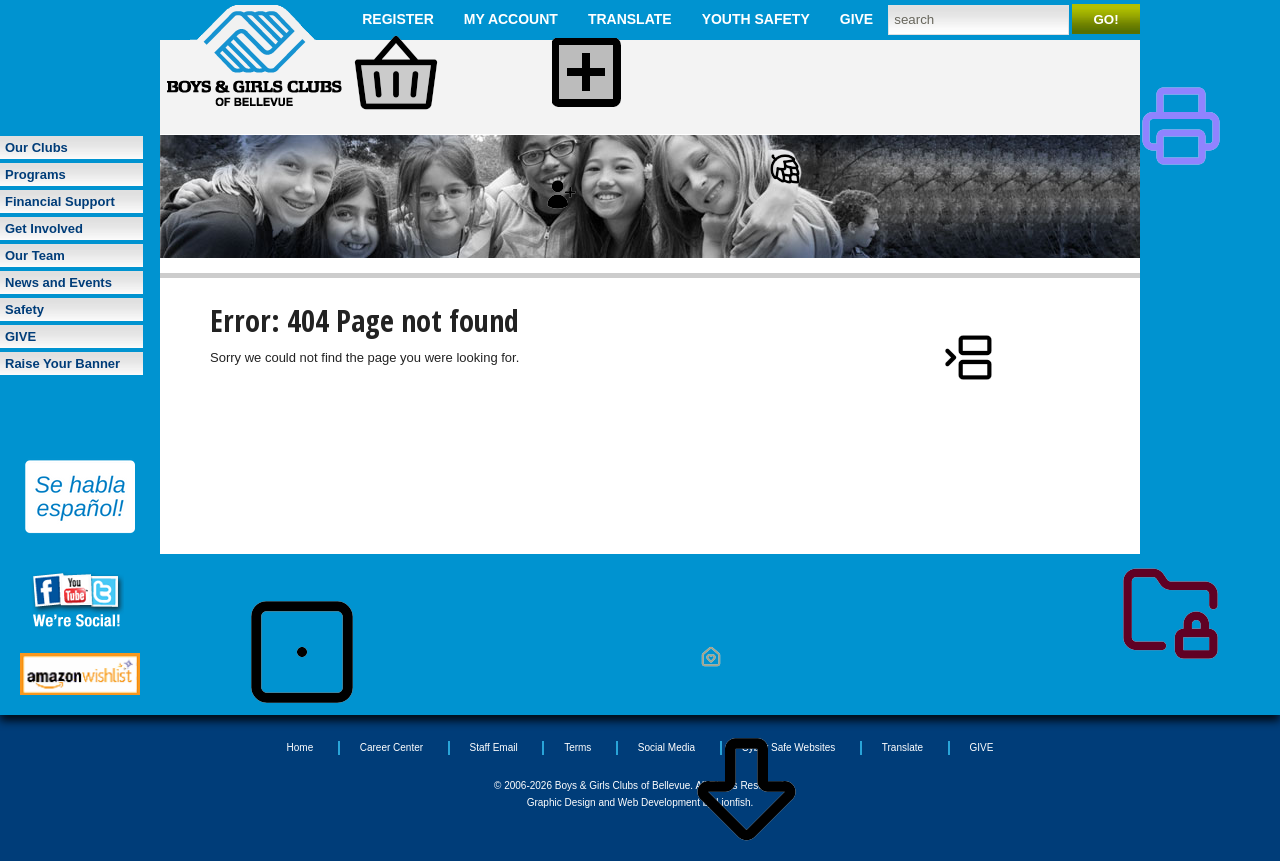  I want to click on access a password-protected folder, so click(1170, 611).